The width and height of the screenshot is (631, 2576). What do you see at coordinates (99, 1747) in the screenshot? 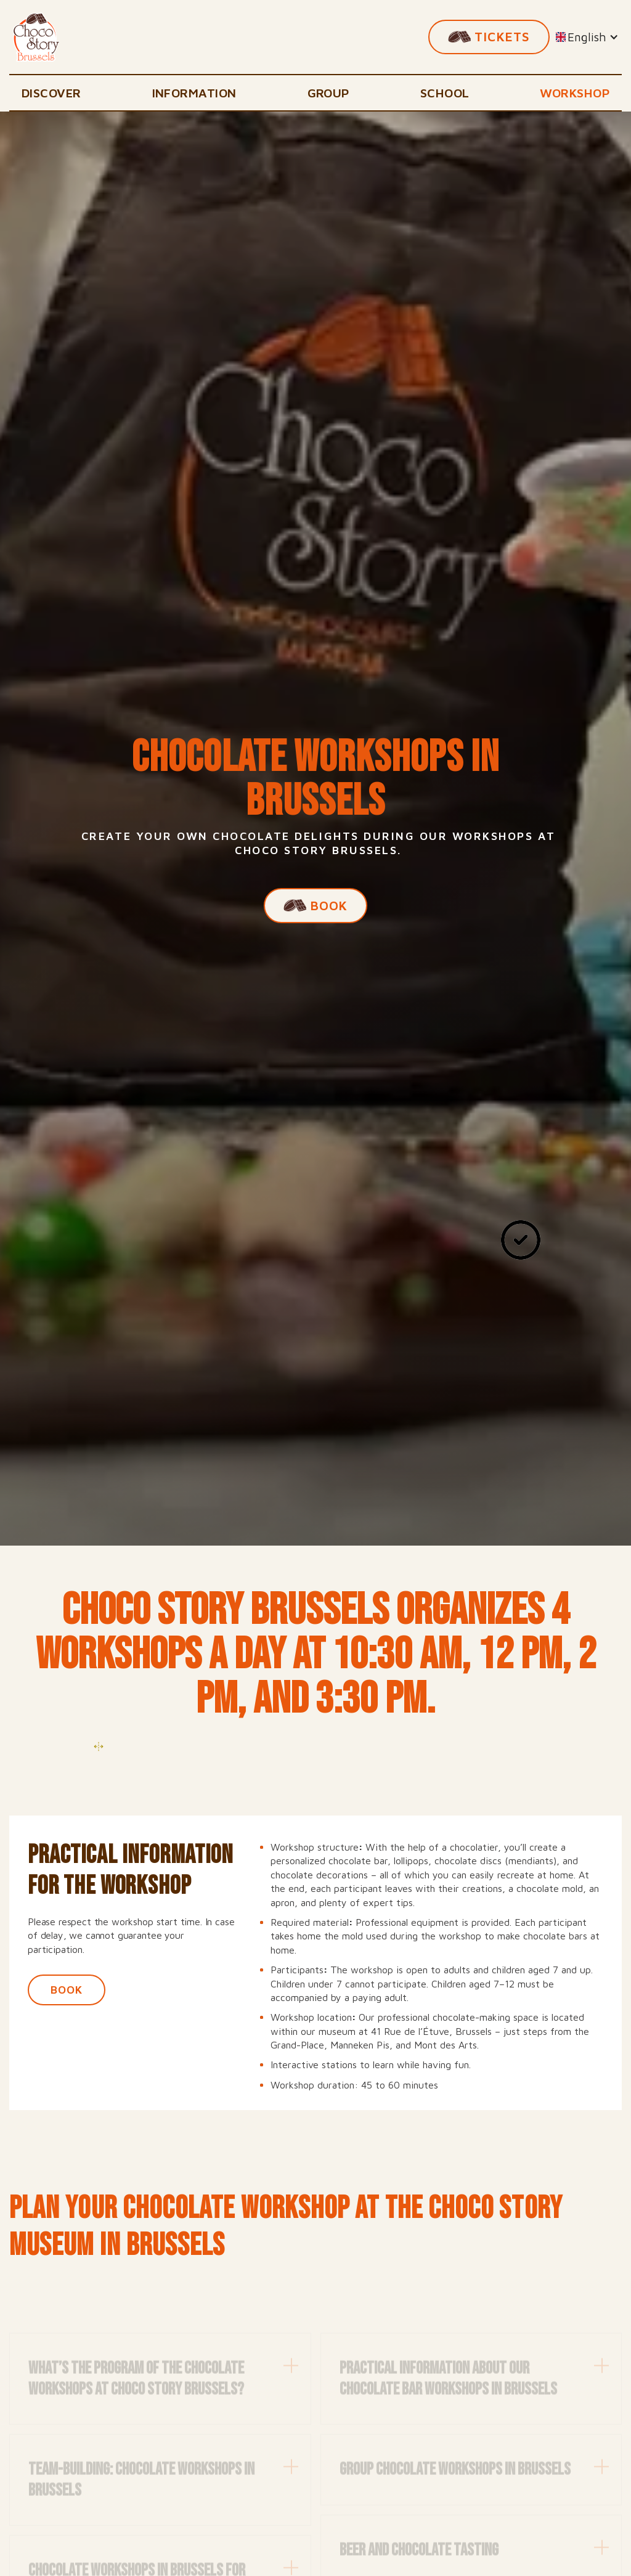
I see `expand content horizontally` at bounding box center [99, 1747].